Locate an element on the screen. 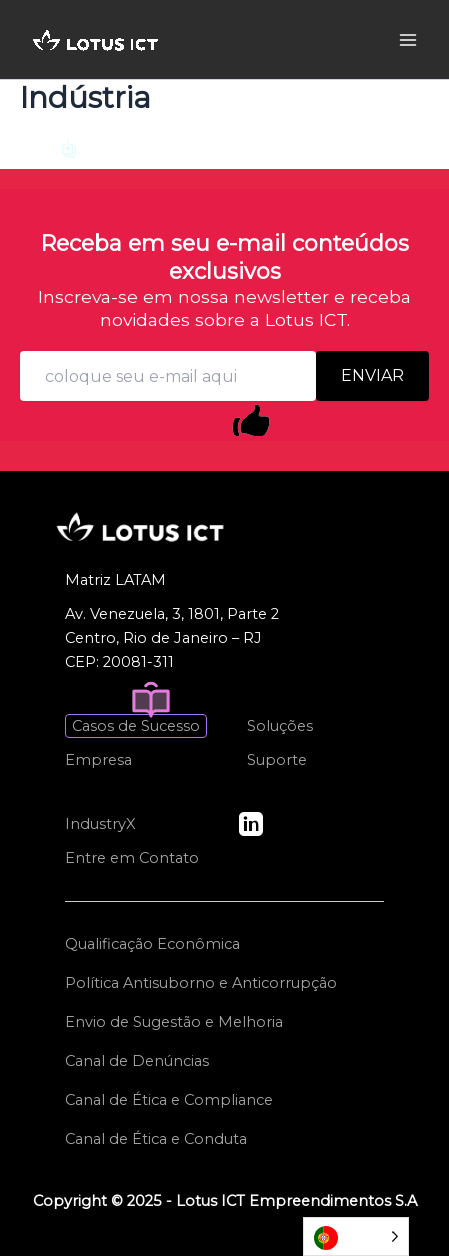  view user profile or account details is located at coordinates (151, 699).